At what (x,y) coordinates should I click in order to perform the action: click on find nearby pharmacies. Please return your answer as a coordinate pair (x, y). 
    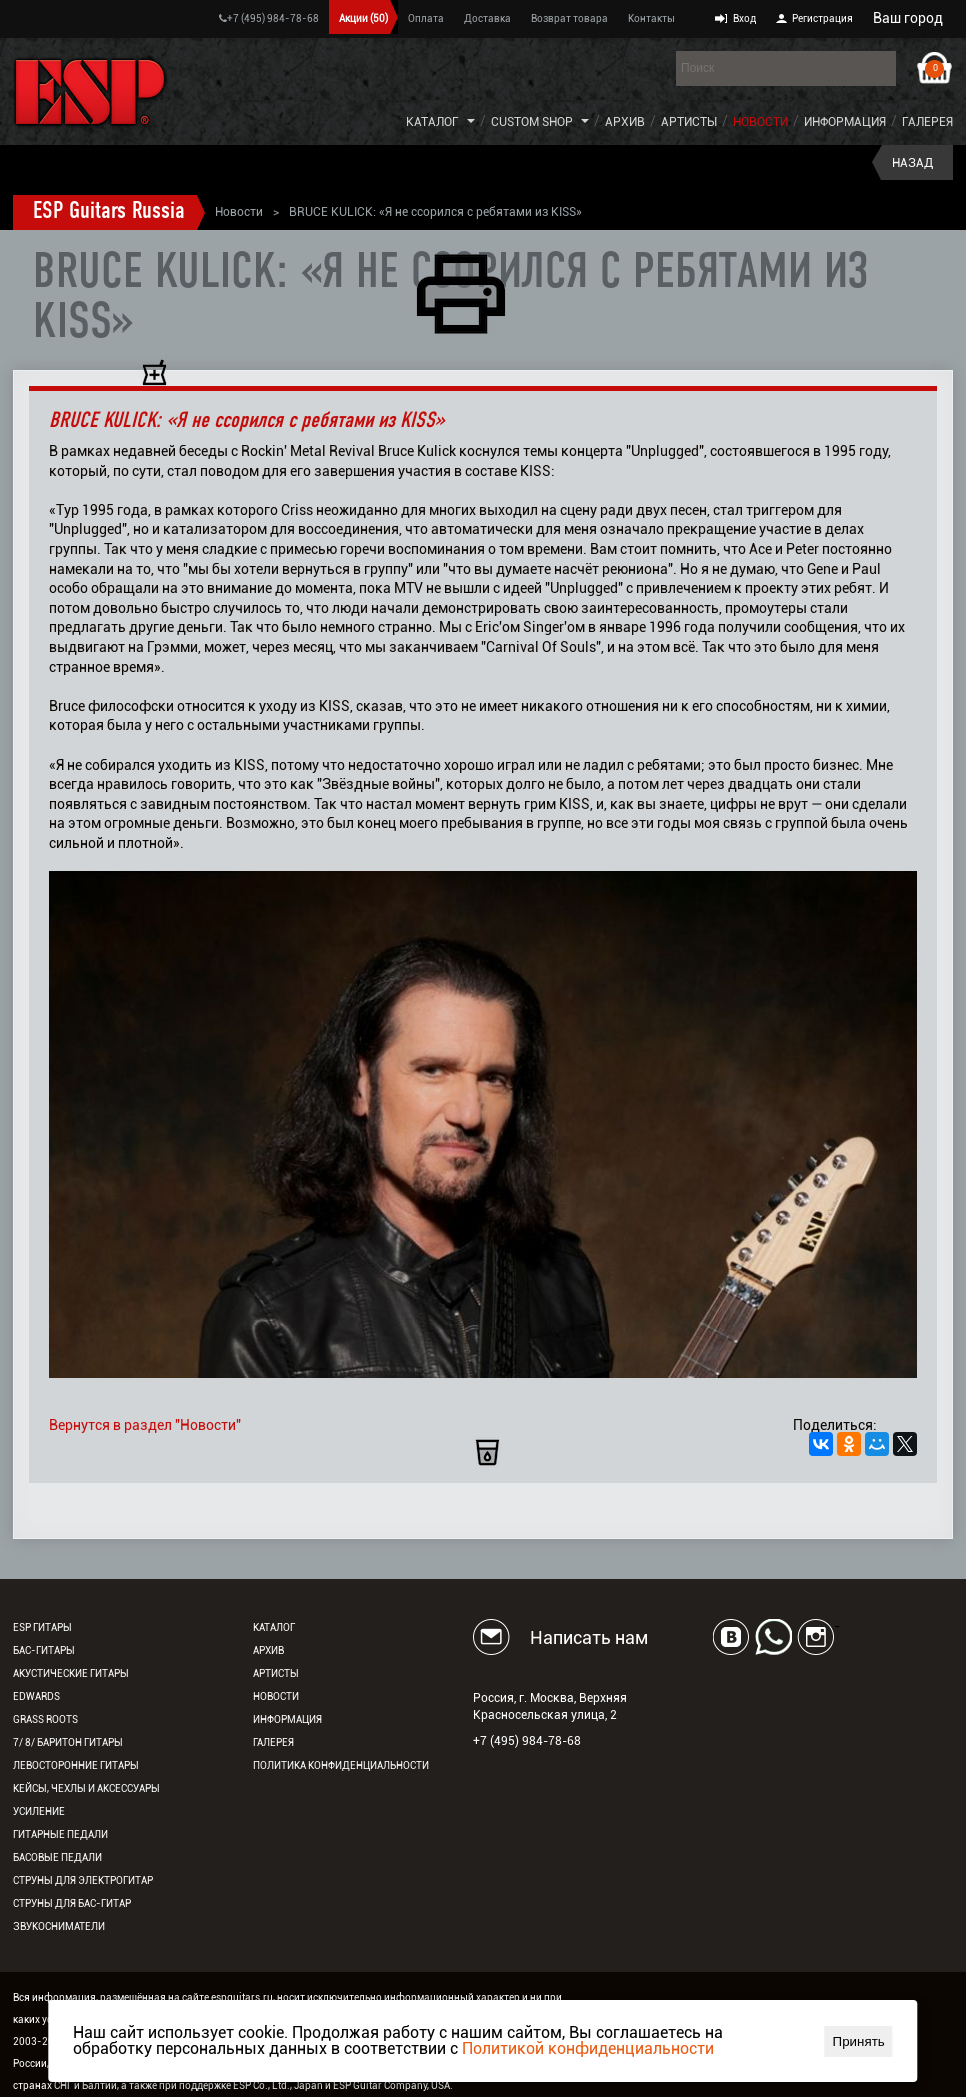
    Looking at the image, I should click on (154, 373).